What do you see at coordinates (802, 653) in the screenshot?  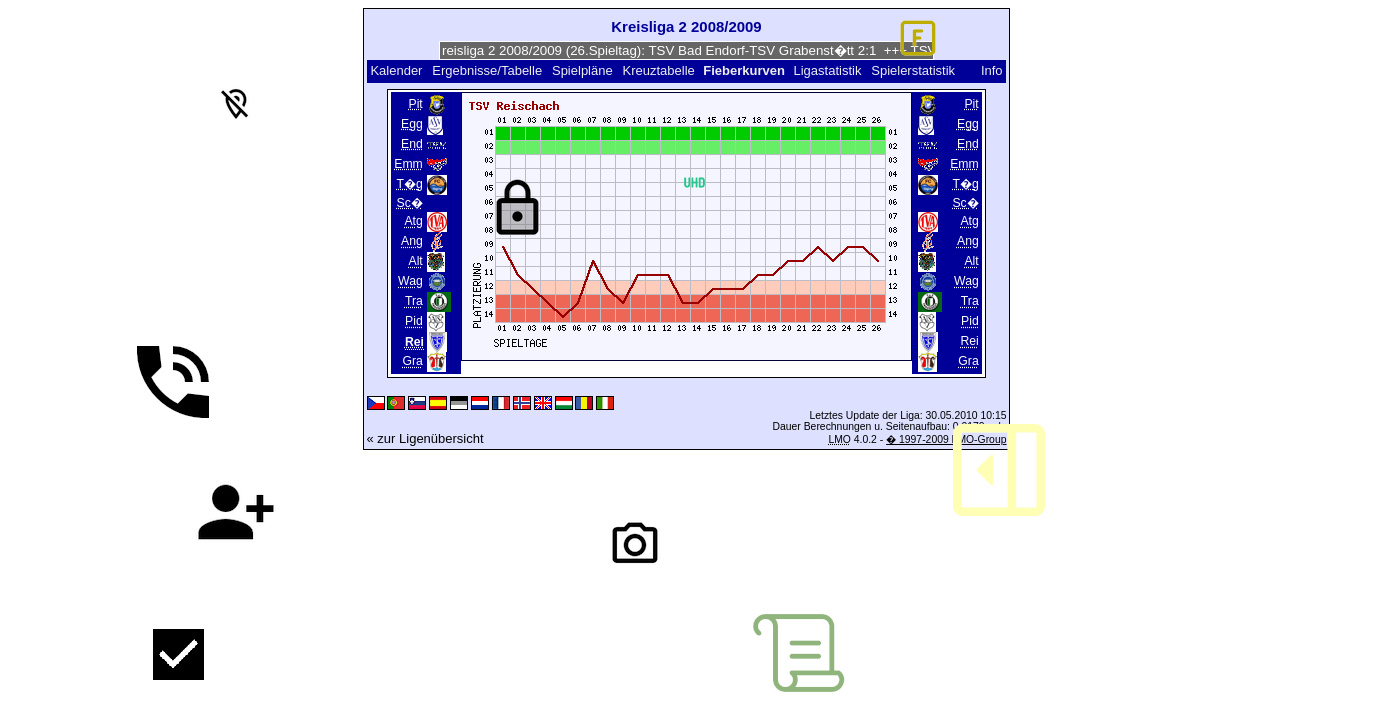 I see `view terms and conditions or legal documents` at bounding box center [802, 653].